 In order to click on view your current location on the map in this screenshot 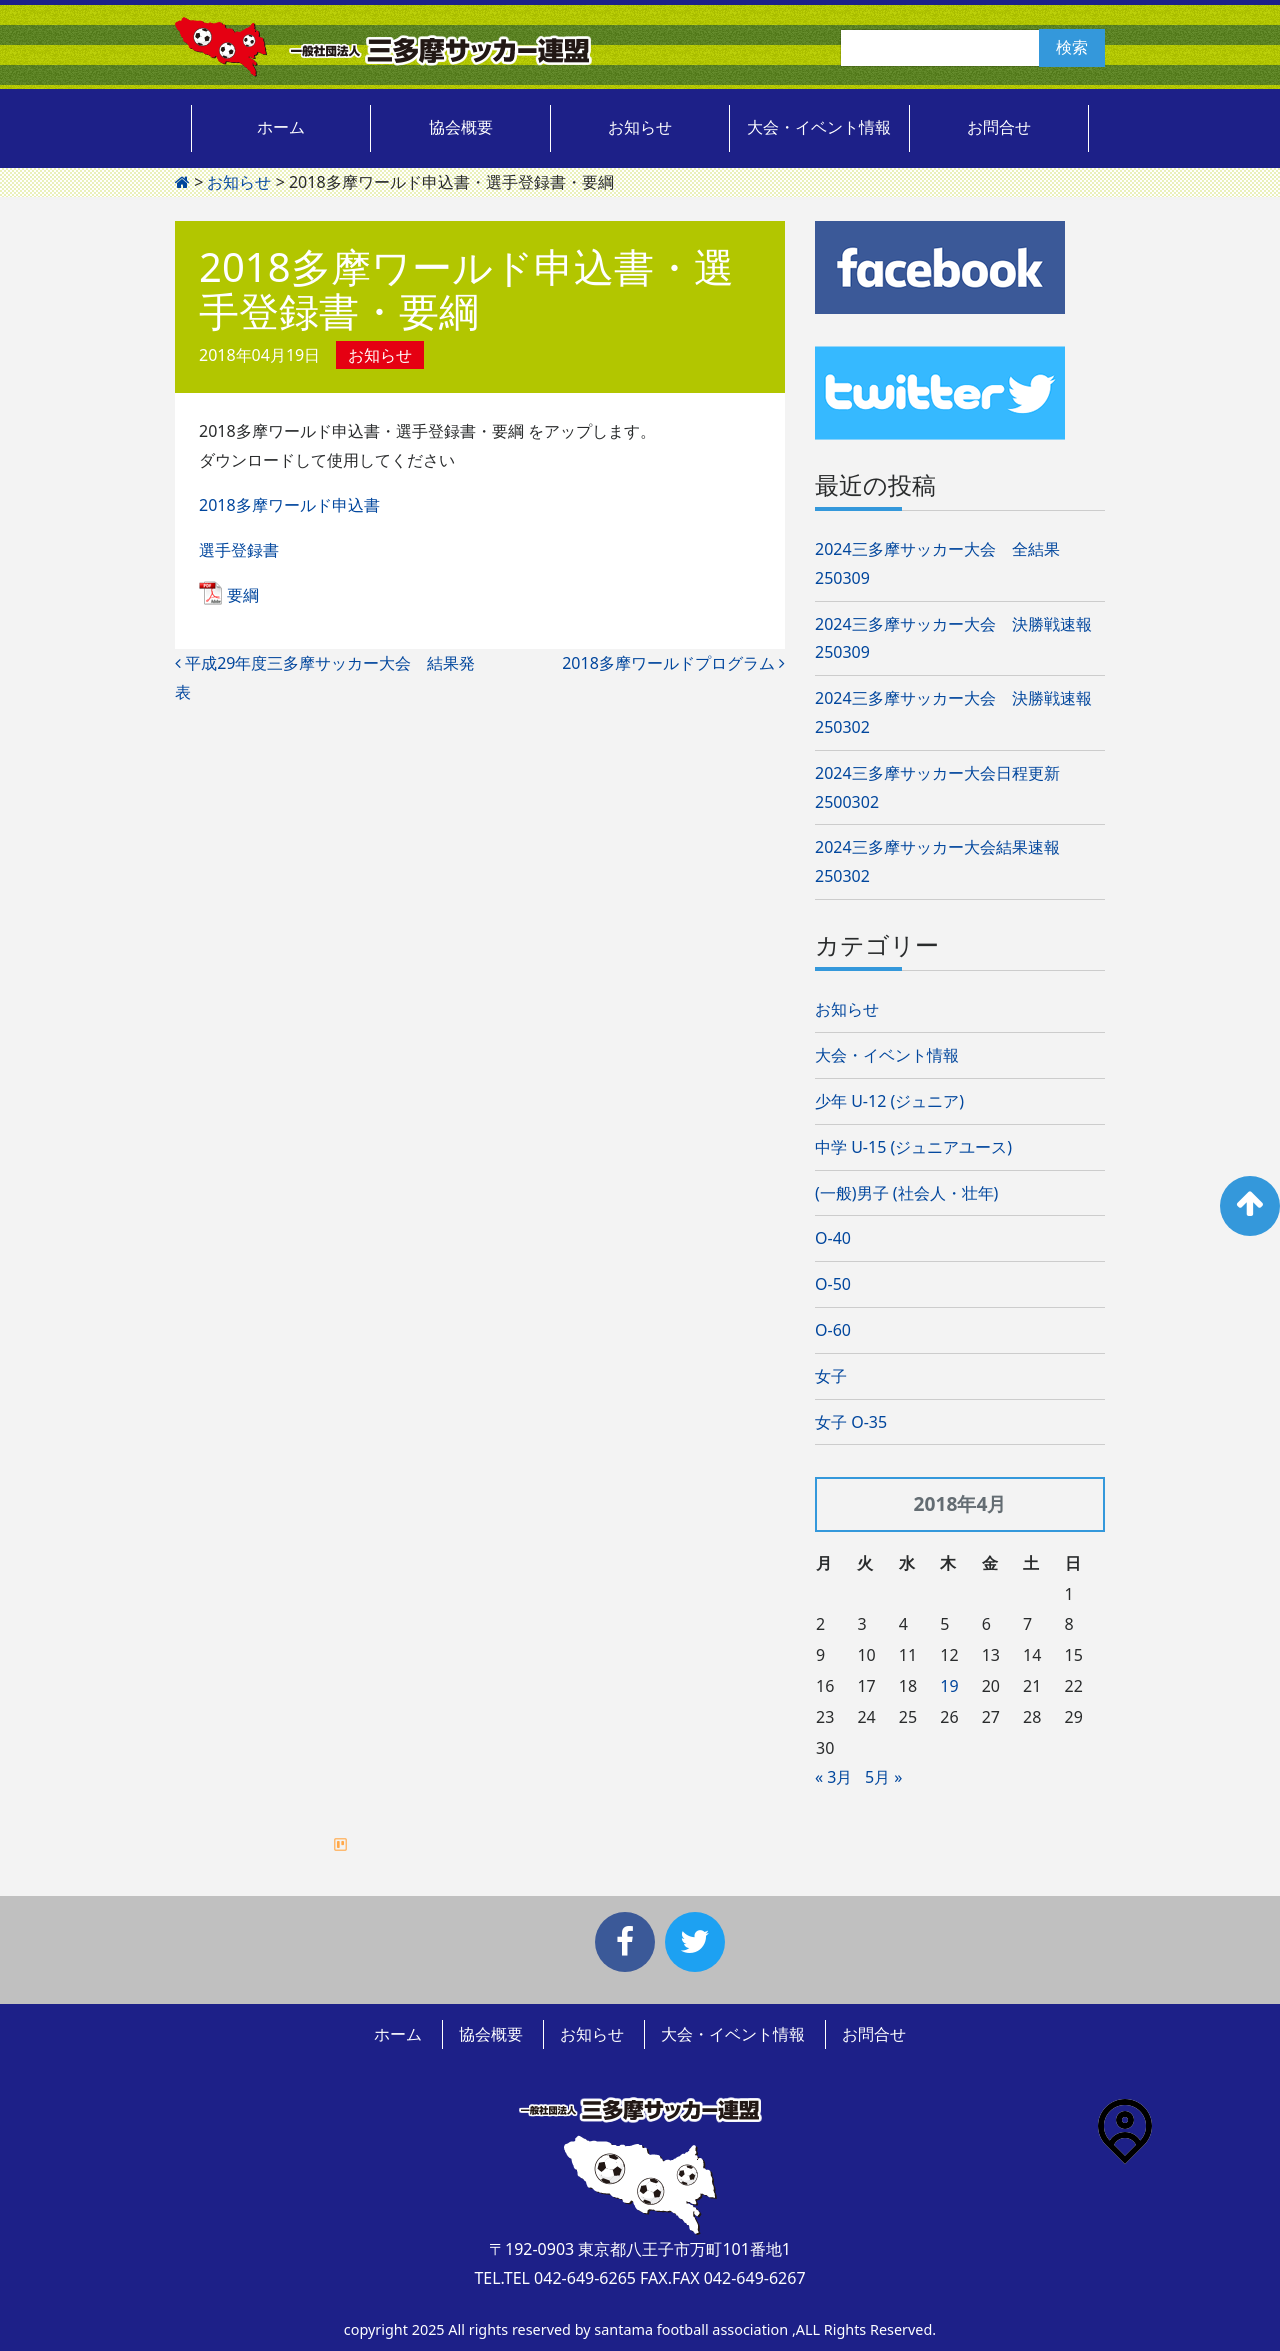, I will do `click(1125, 2129)`.